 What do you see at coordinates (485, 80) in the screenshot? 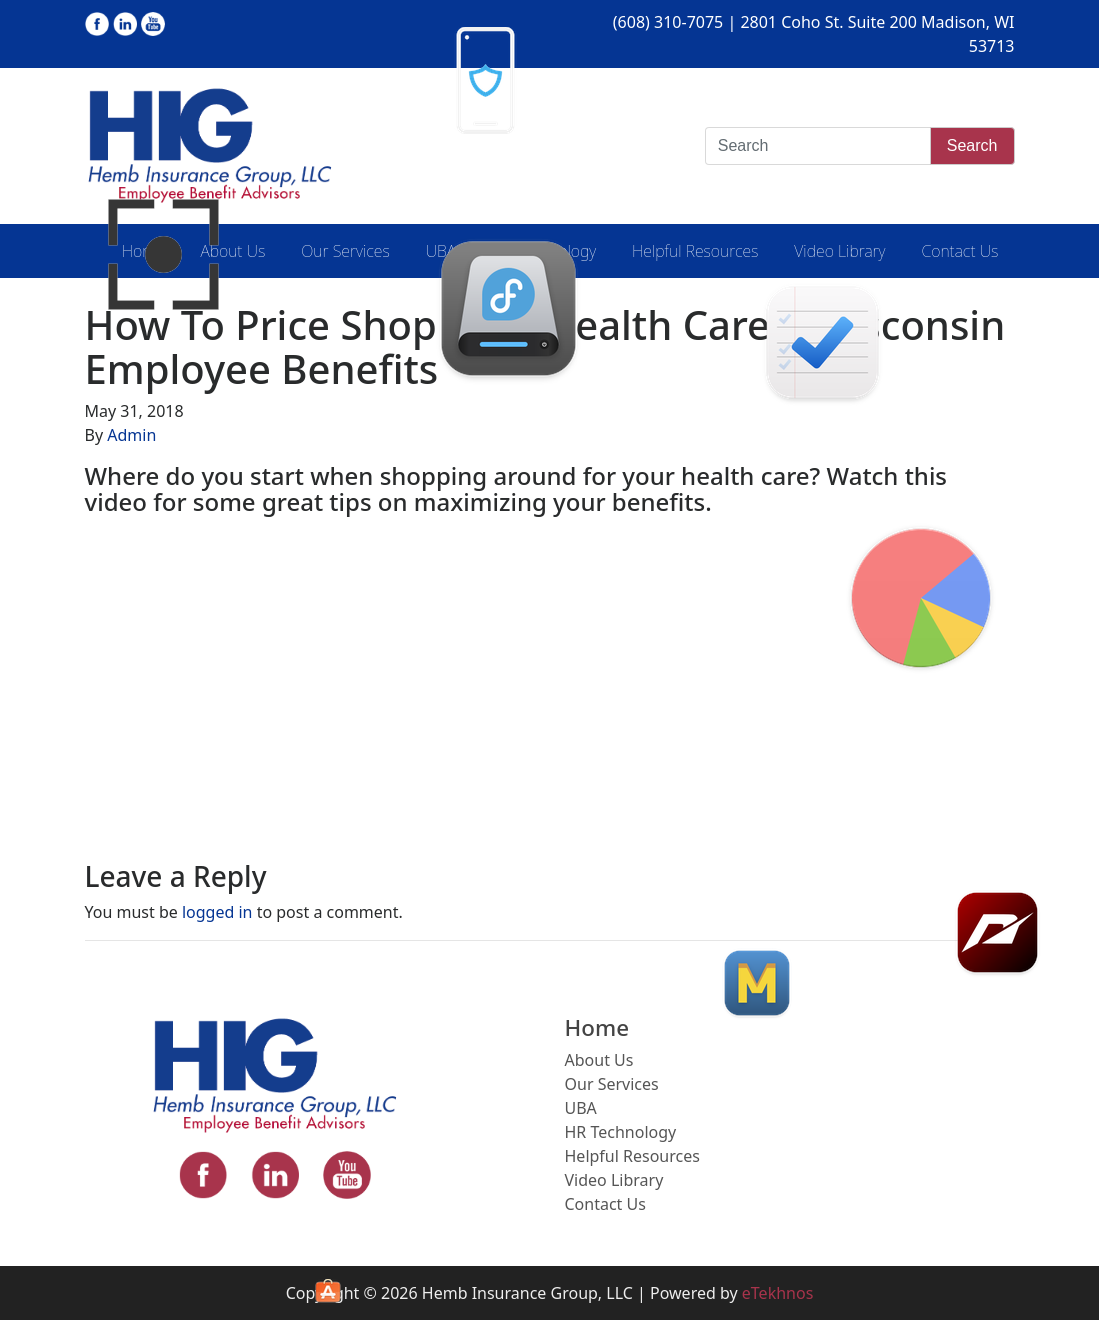
I see `indicates a trusted or verified device` at bounding box center [485, 80].